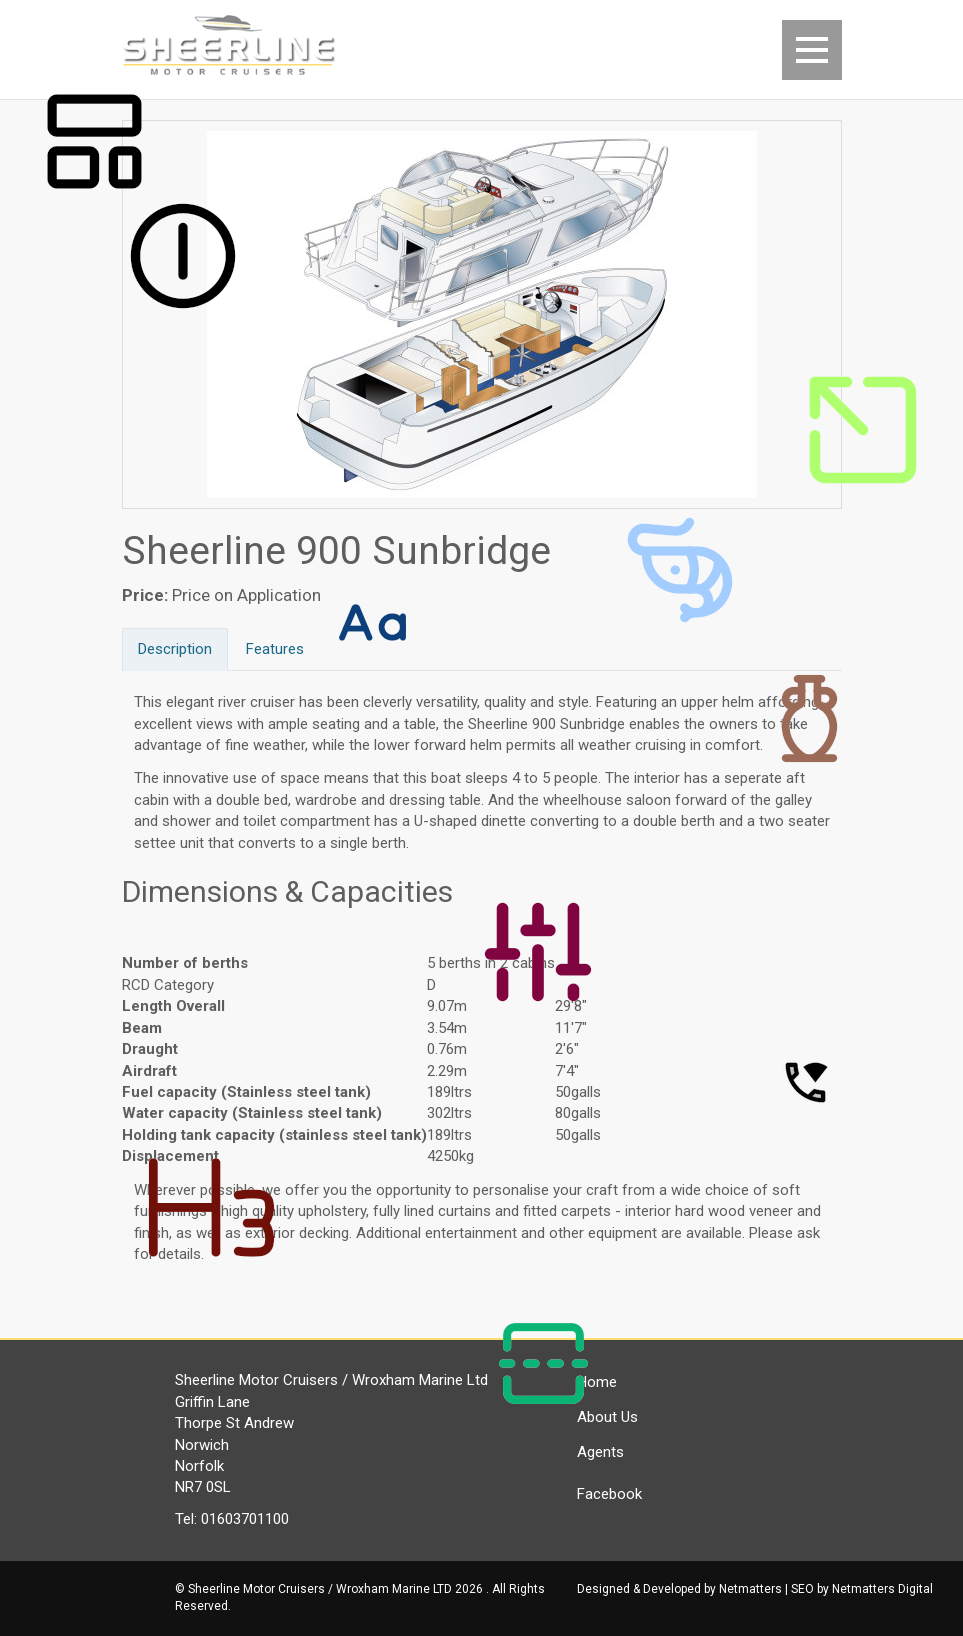 Image resolution: width=963 pixels, height=1636 pixels. What do you see at coordinates (94, 141) in the screenshot?
I see `select a page layout template` at bounding box center [94, 141].